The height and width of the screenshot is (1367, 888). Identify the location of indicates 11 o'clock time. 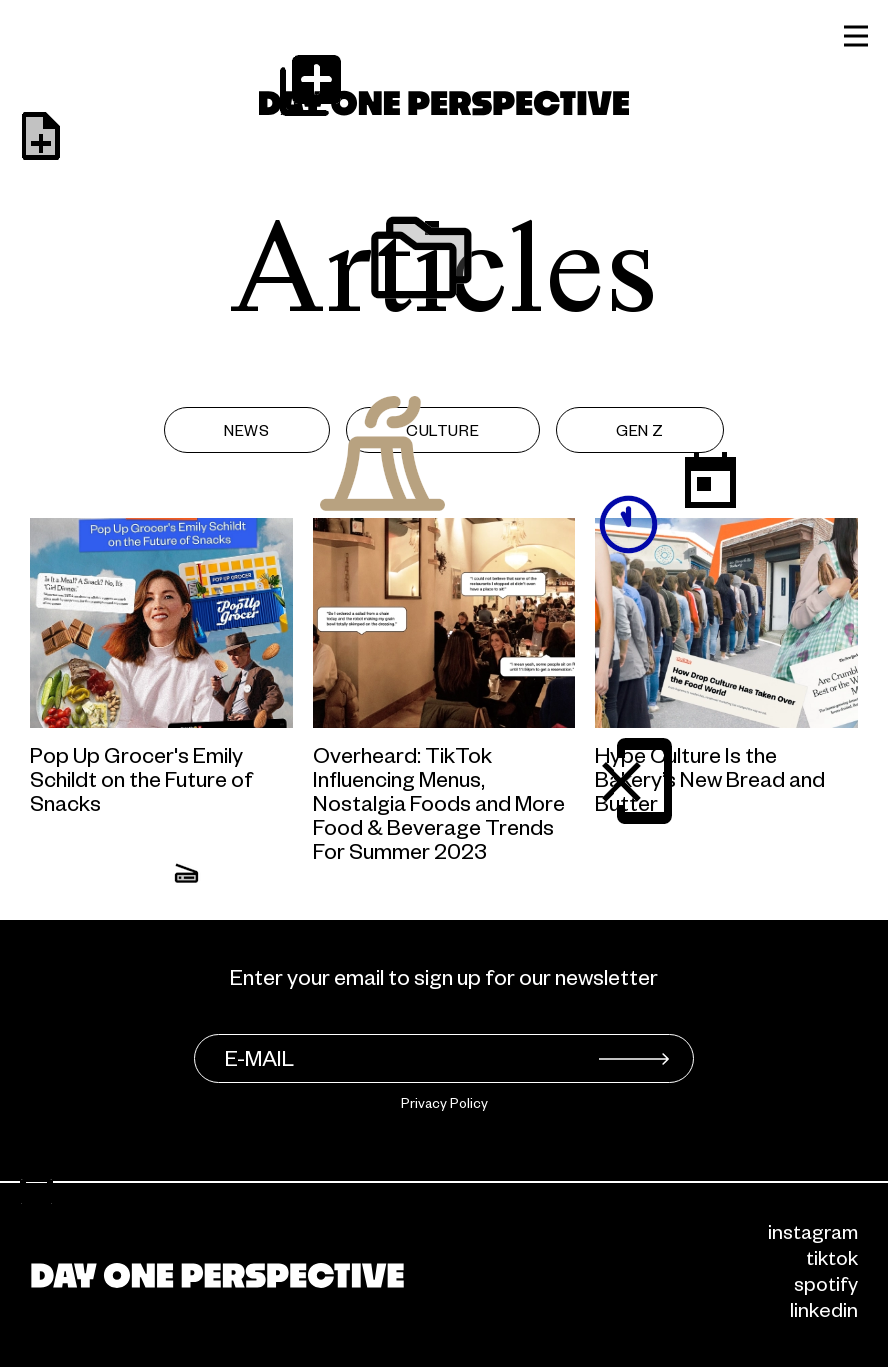
(628, 524).